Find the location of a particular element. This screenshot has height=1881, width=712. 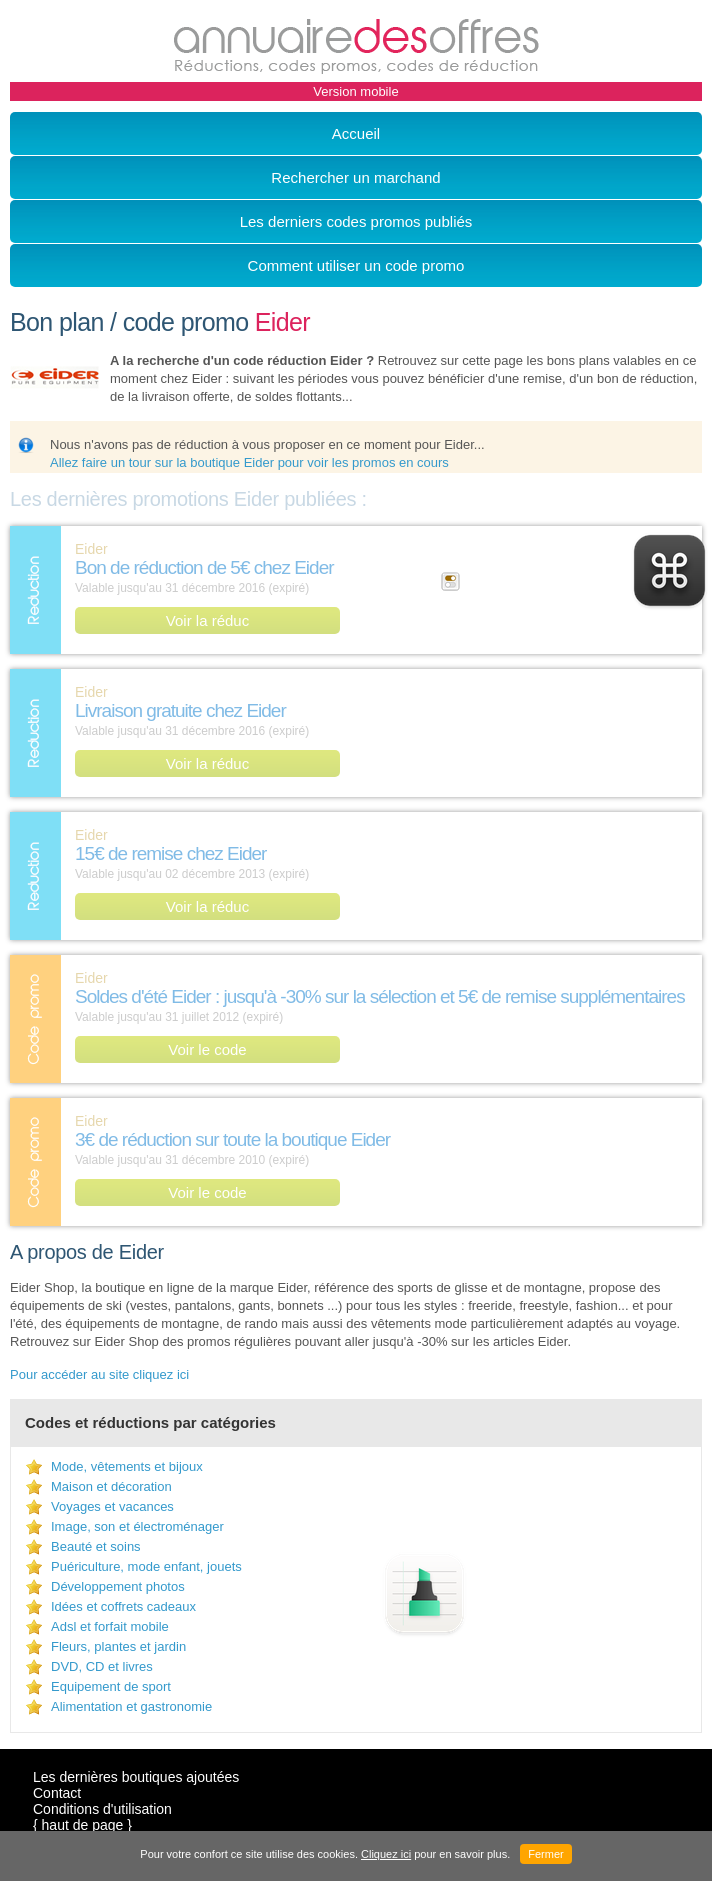

open marker app for highlighting and annotating documents is located at coordinates (424, 1593).